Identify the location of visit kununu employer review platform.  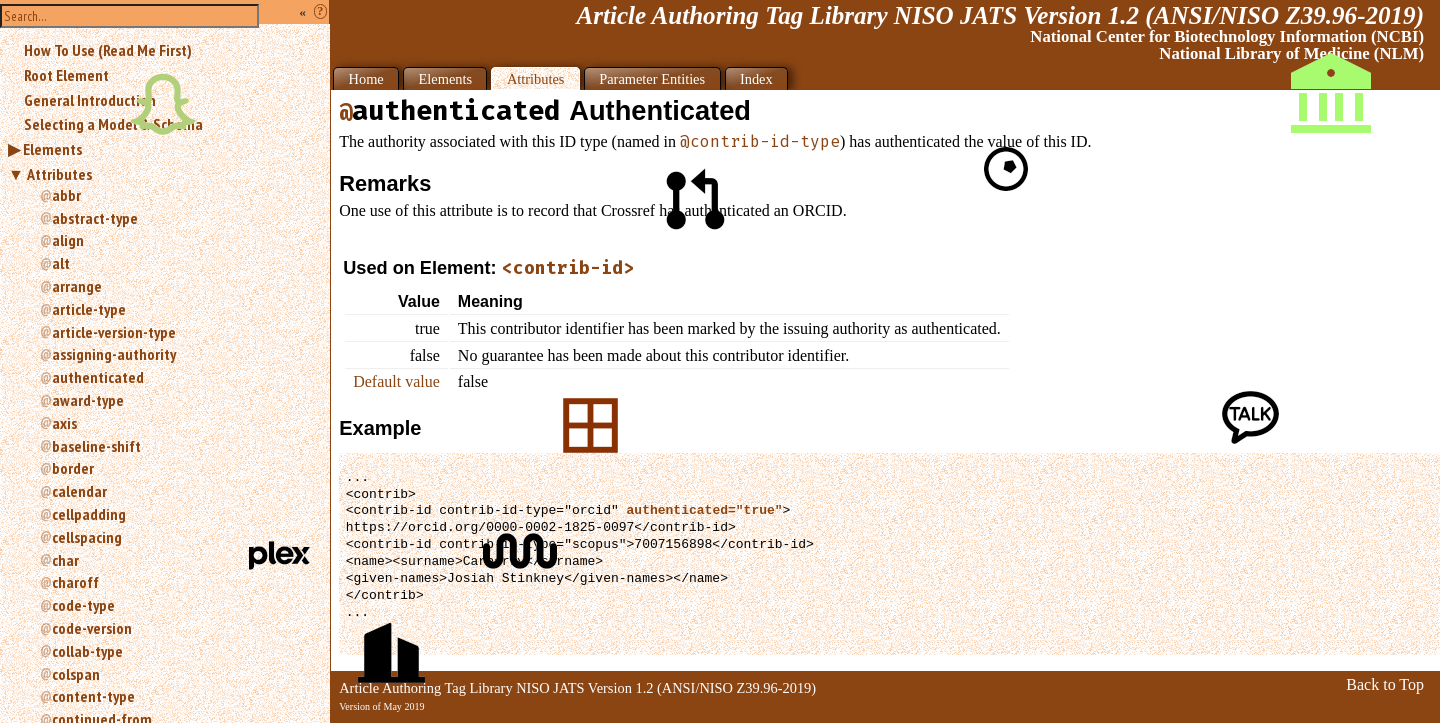
(520, 551).